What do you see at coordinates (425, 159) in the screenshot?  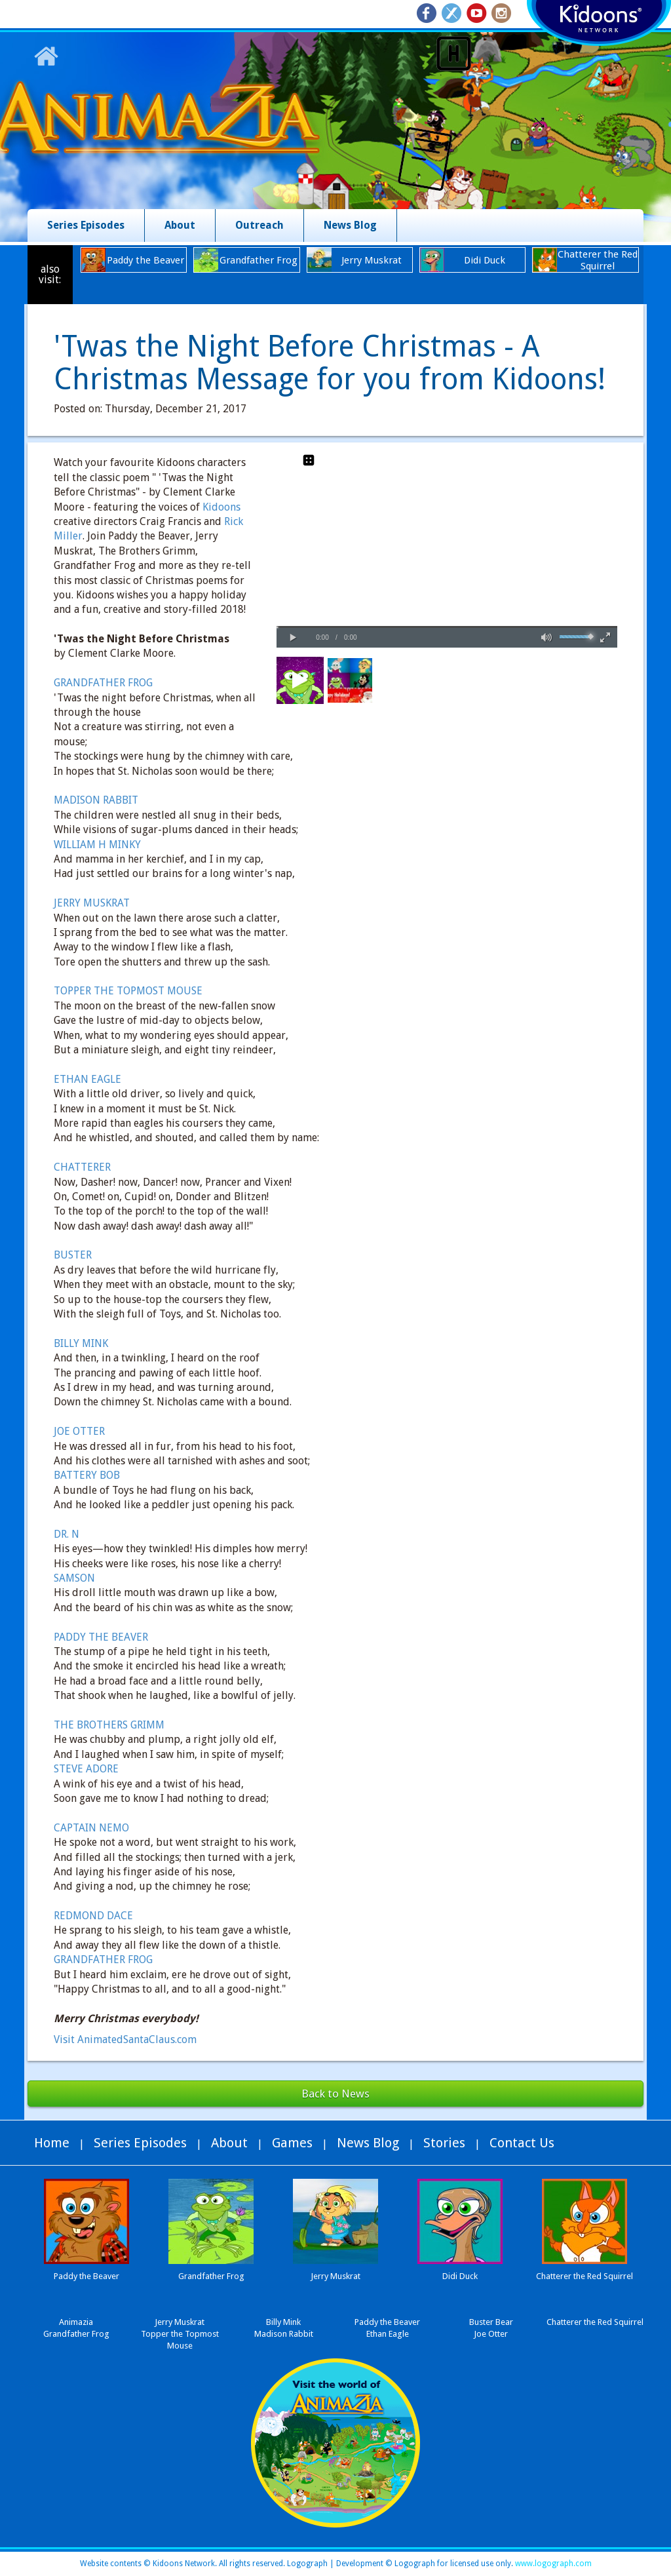 I see `view your resume on read.cv` at bounding box center [425, 159].